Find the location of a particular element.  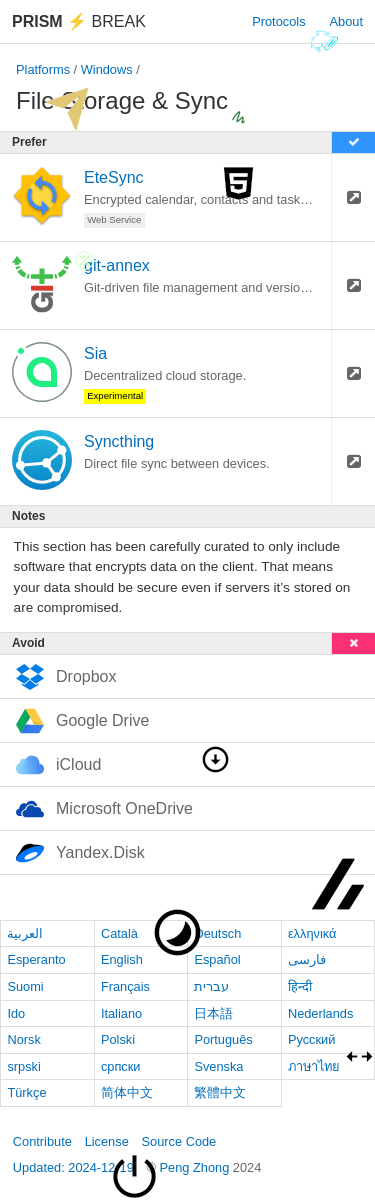

indicates HTML5 technology or web development is located at coordinates (238, 183).